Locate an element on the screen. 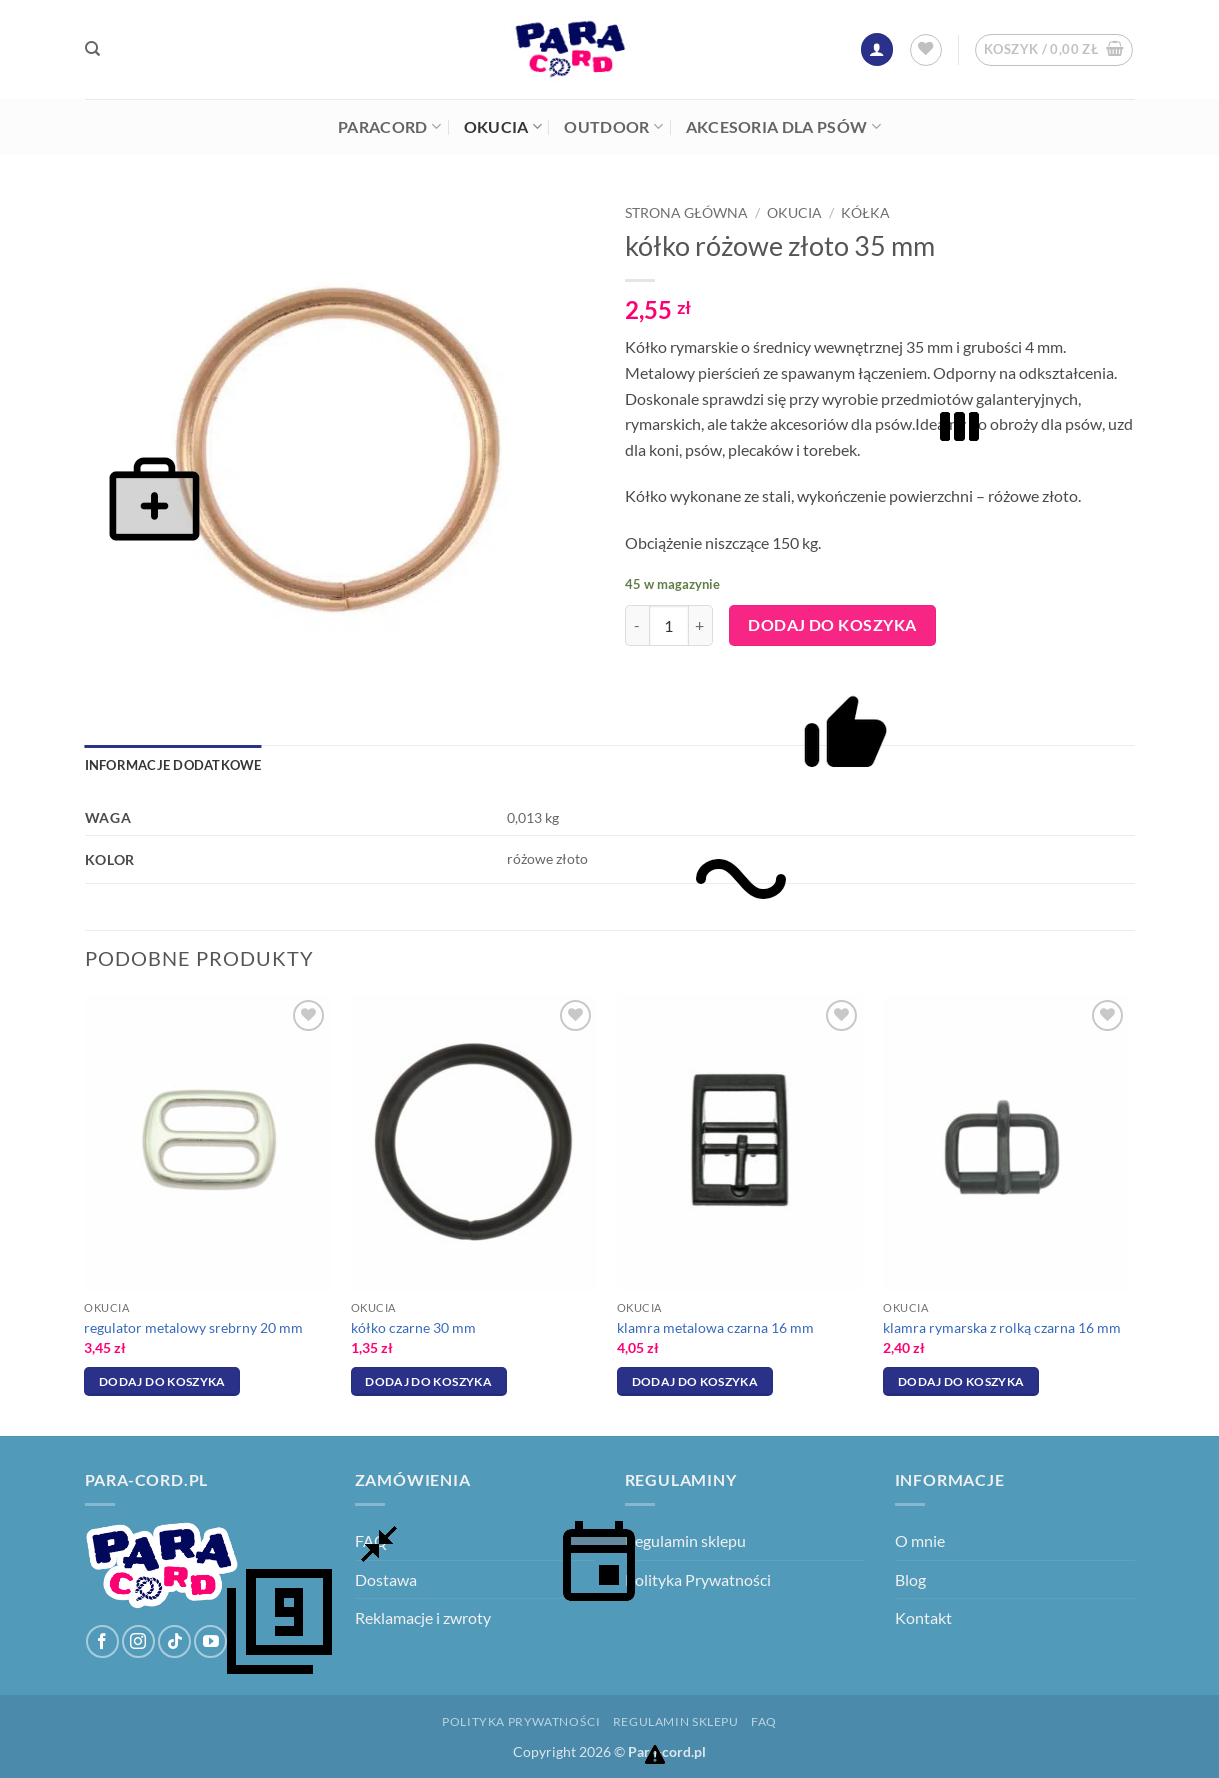  view calendar events is located at coordinates (599, 1561).